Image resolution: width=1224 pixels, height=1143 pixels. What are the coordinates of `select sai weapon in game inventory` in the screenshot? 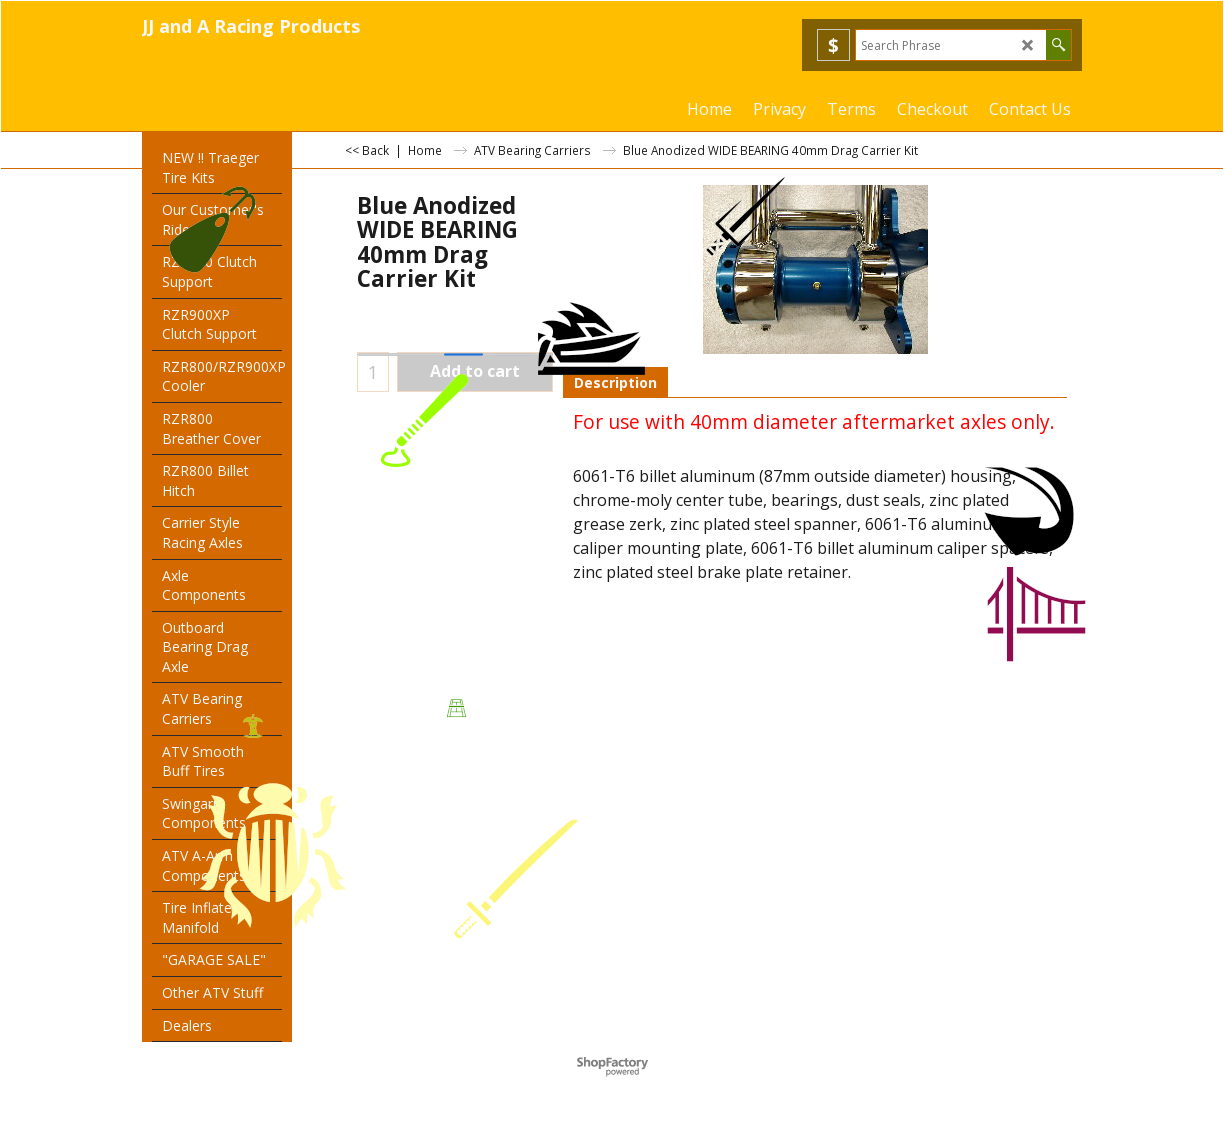 It's located at (745, 216).